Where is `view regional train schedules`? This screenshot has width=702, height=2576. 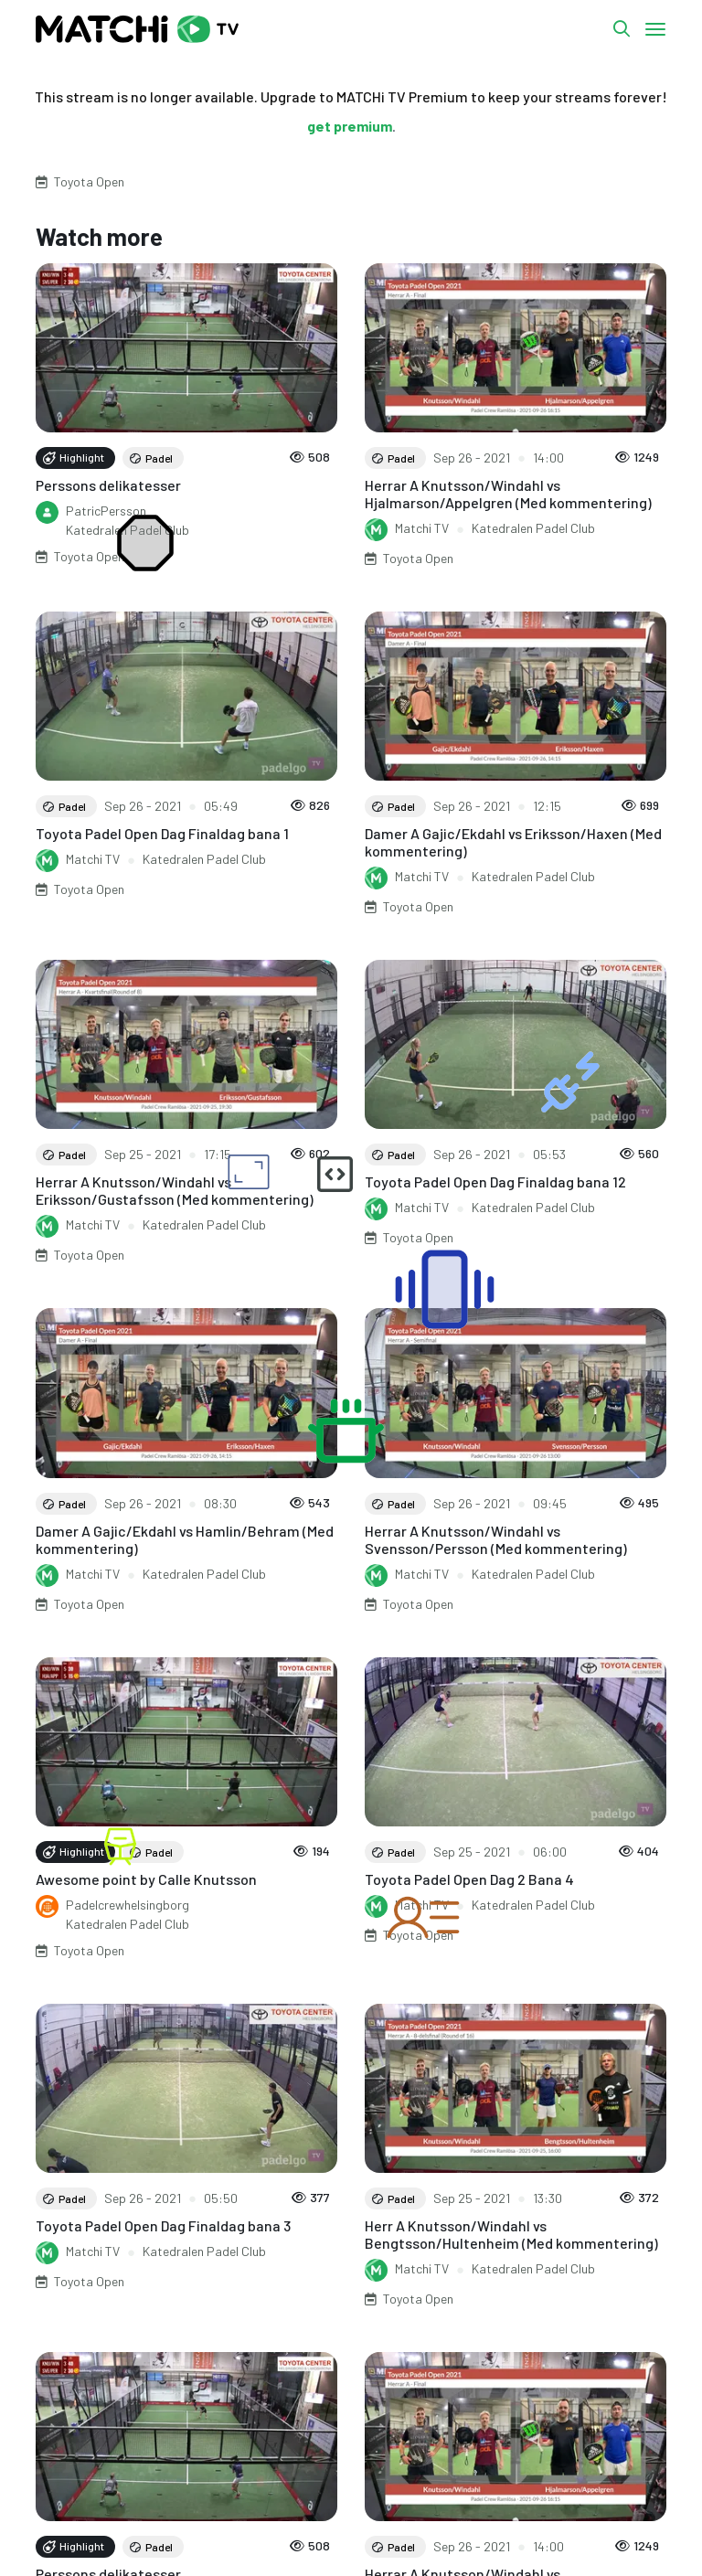
view regional train schedules is located at coordinates (120, 1845).